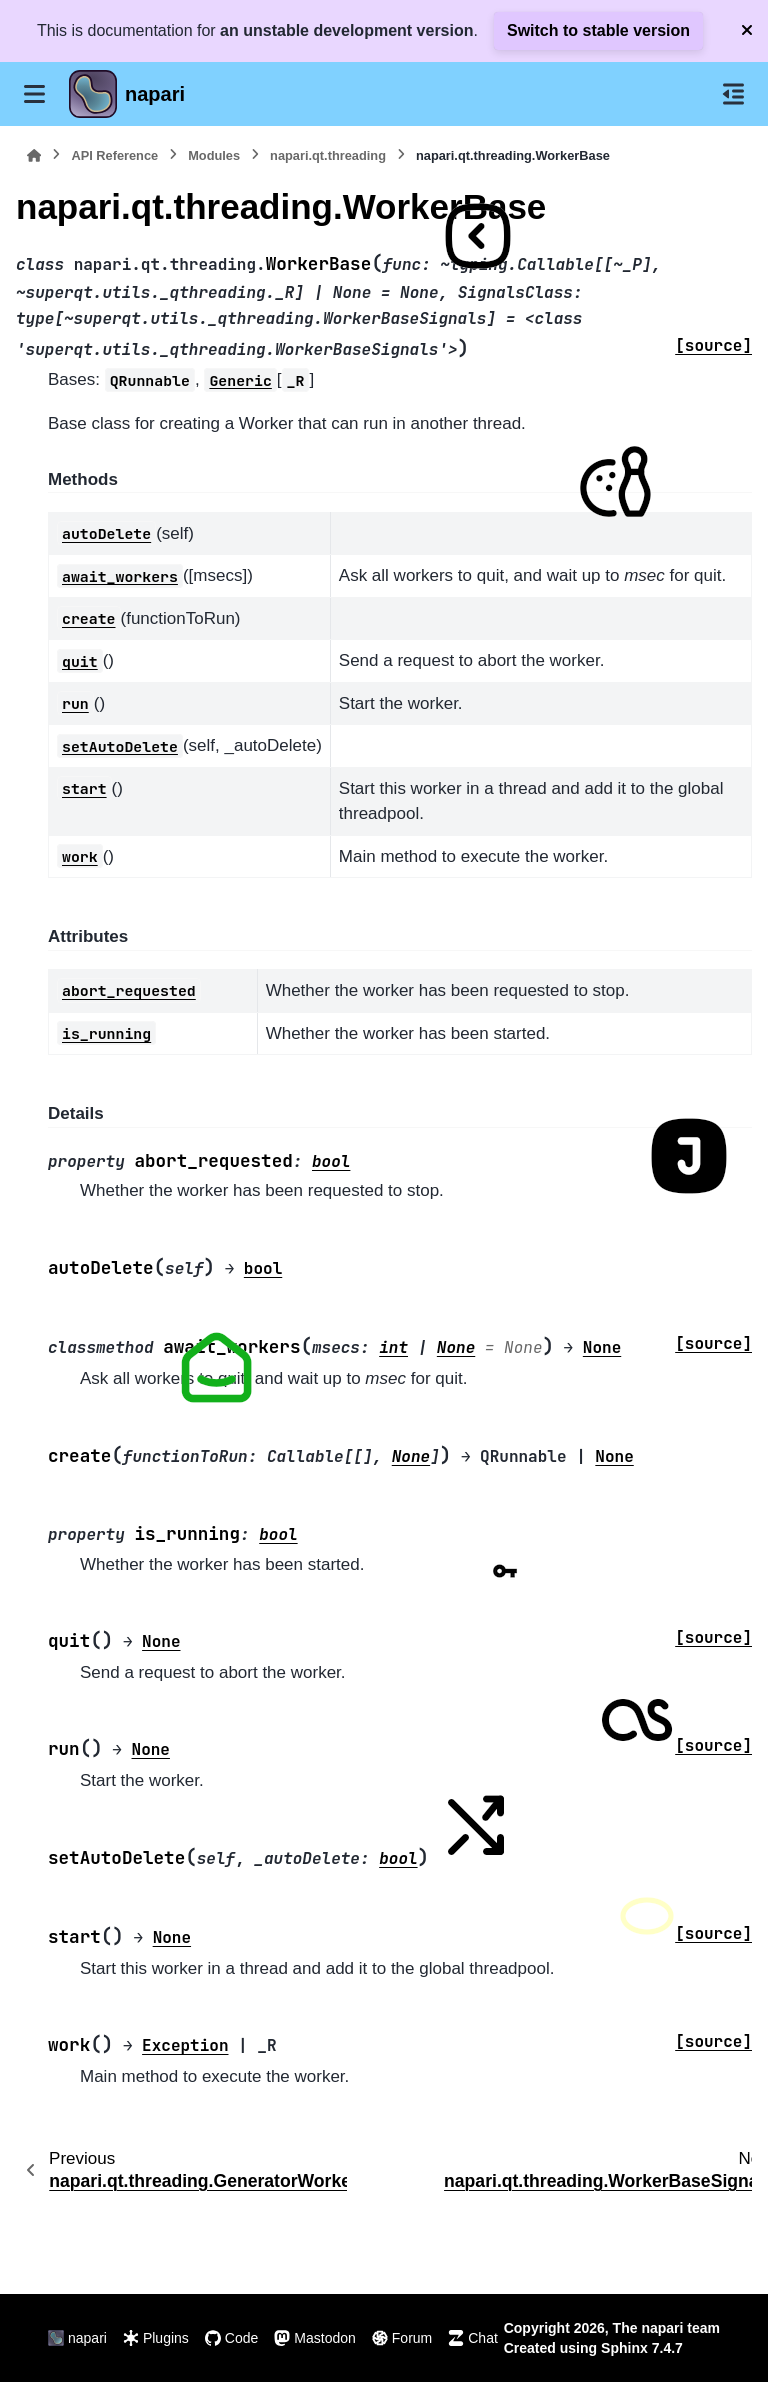 This screenshot has width=768, height=2382. What do you see at coordinates (689, 1156) in the screenshot?
I see `indicates an item or contact starting with the letter J` at bounding box center [689, 1156].